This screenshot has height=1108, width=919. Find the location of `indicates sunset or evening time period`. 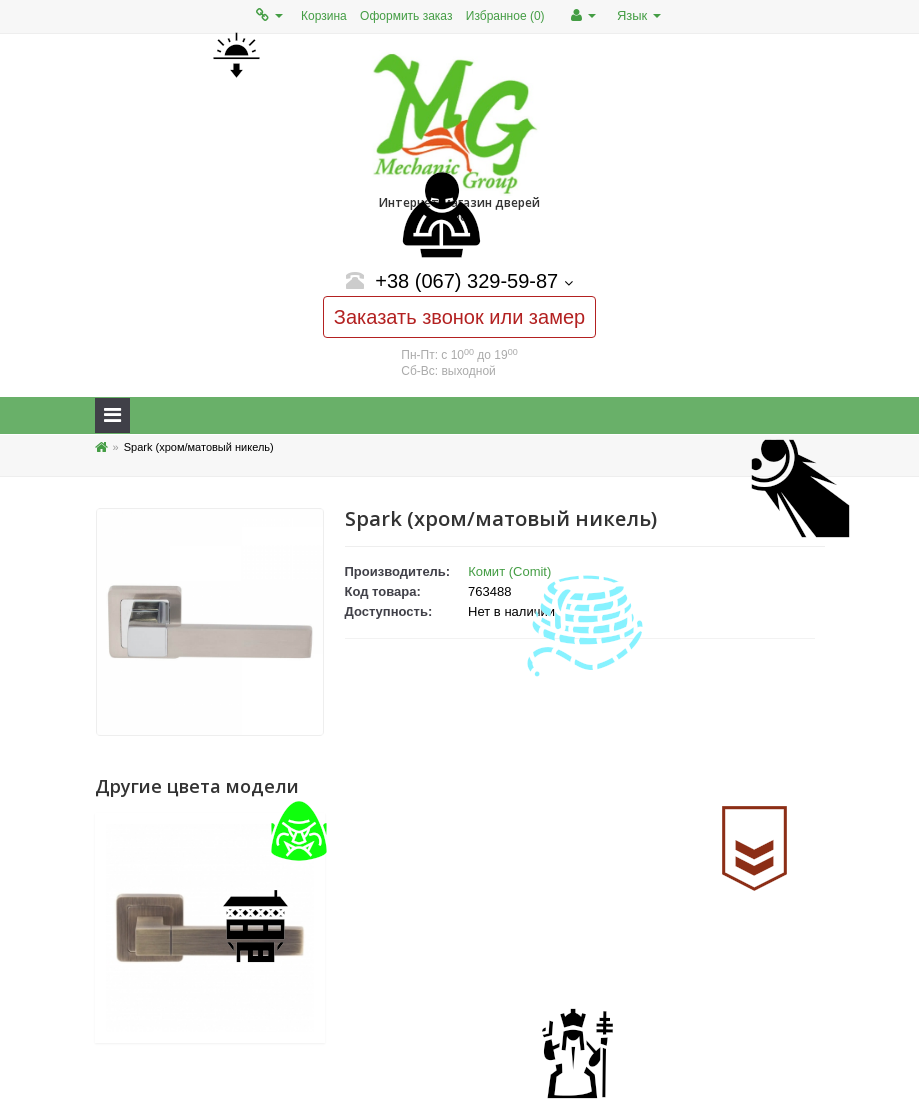

indicates sunset or evening time period is located at coordinates (236, 55).